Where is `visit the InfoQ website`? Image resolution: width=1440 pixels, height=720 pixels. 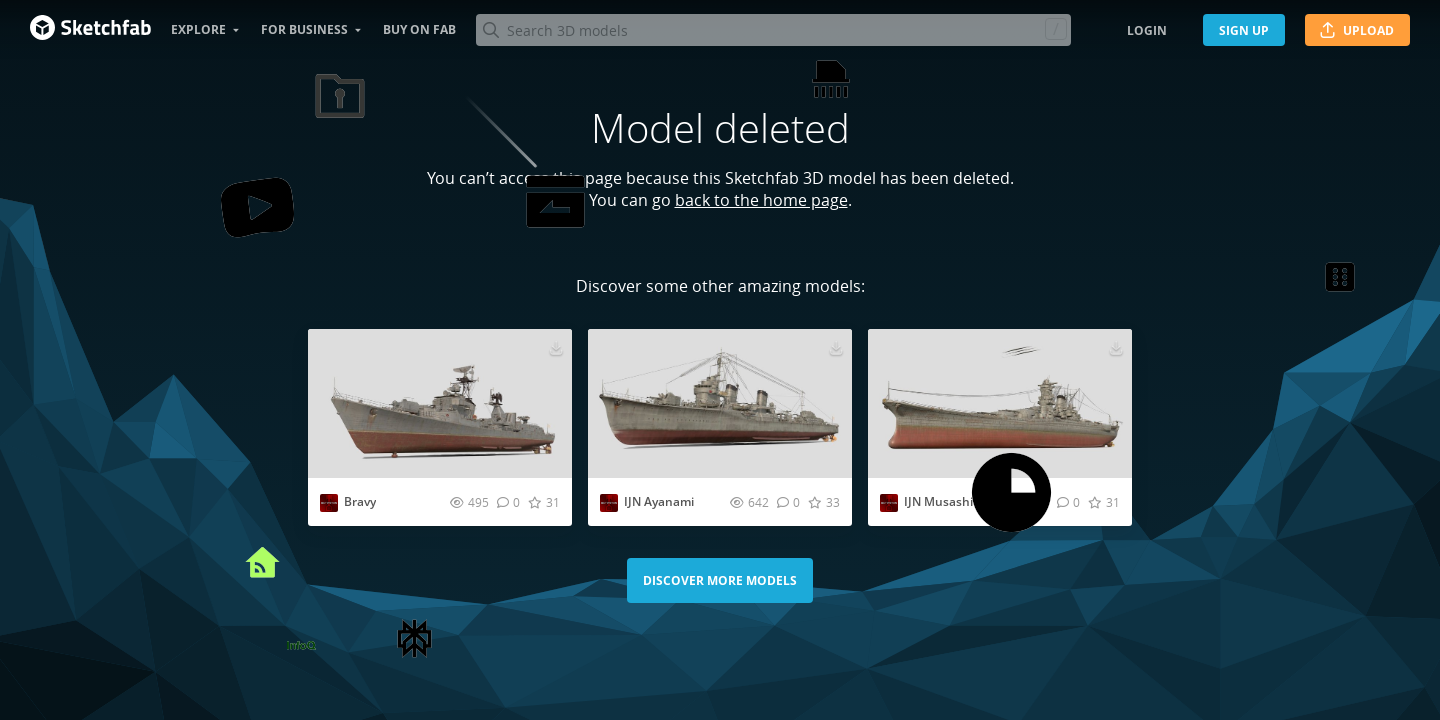 visit the InfoQ website is located at coordinates (301, 645).